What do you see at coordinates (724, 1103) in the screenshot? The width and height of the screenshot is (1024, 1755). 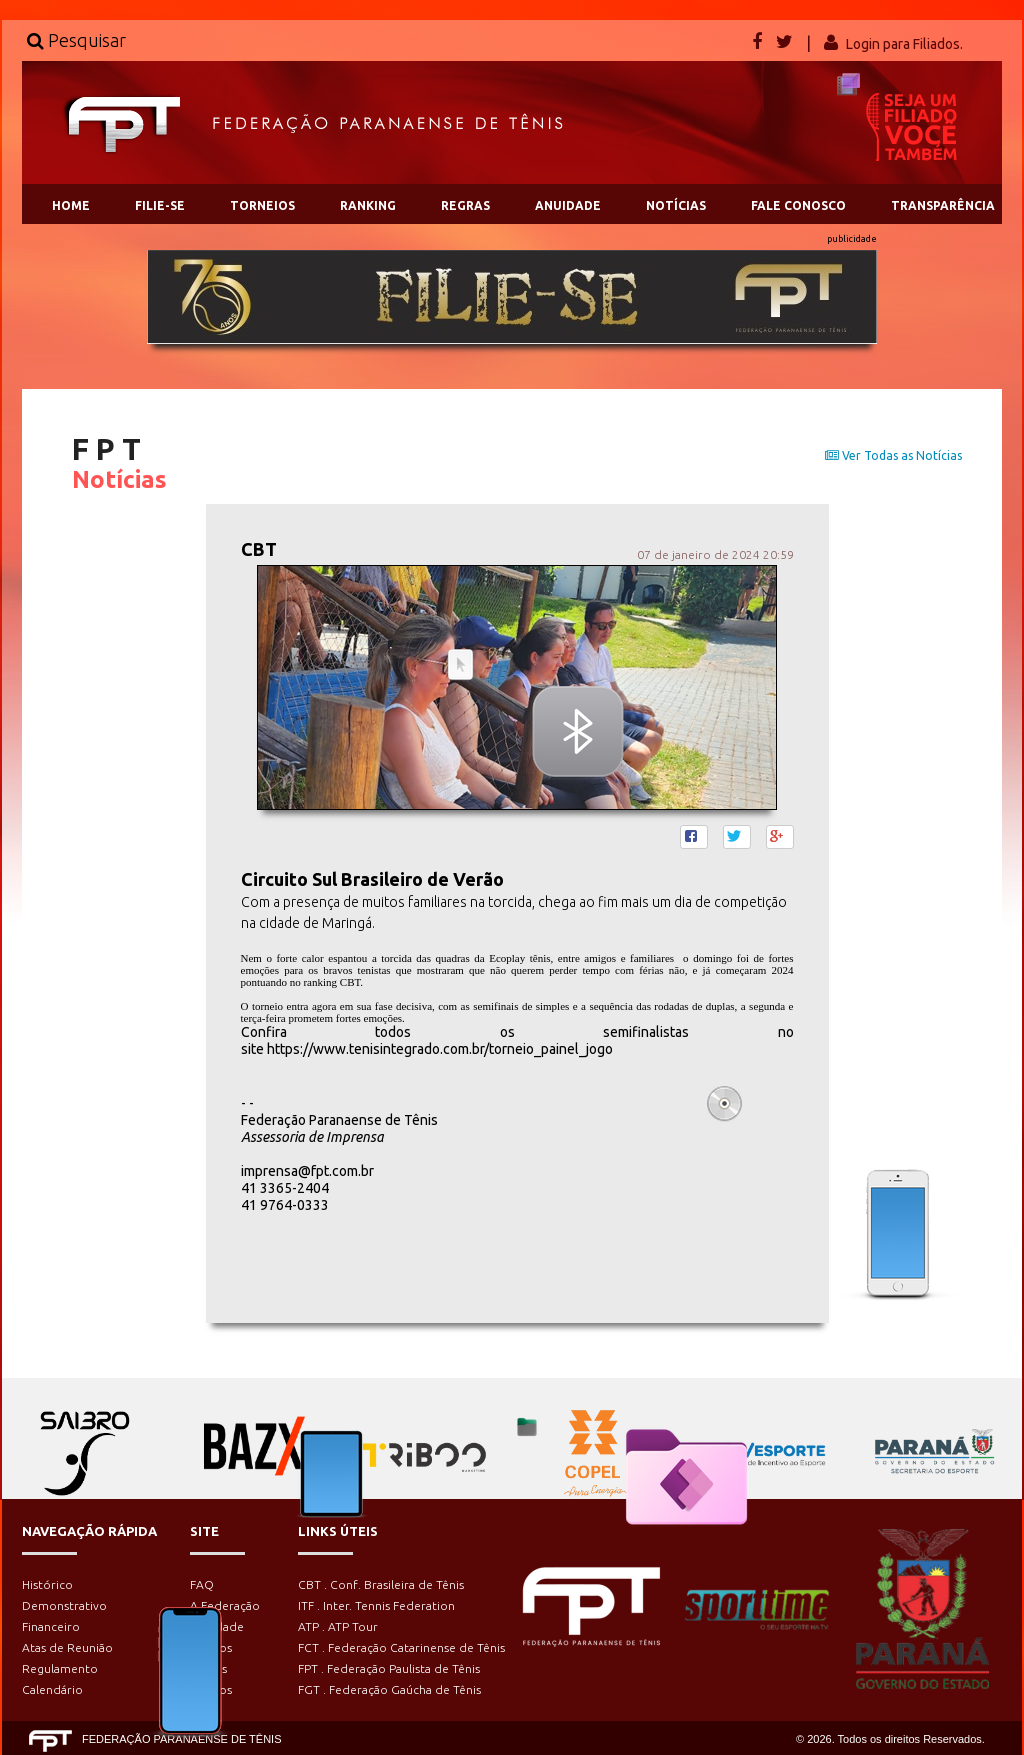 I see `access cd/dvd drive` at bounding box center [724, 1103].